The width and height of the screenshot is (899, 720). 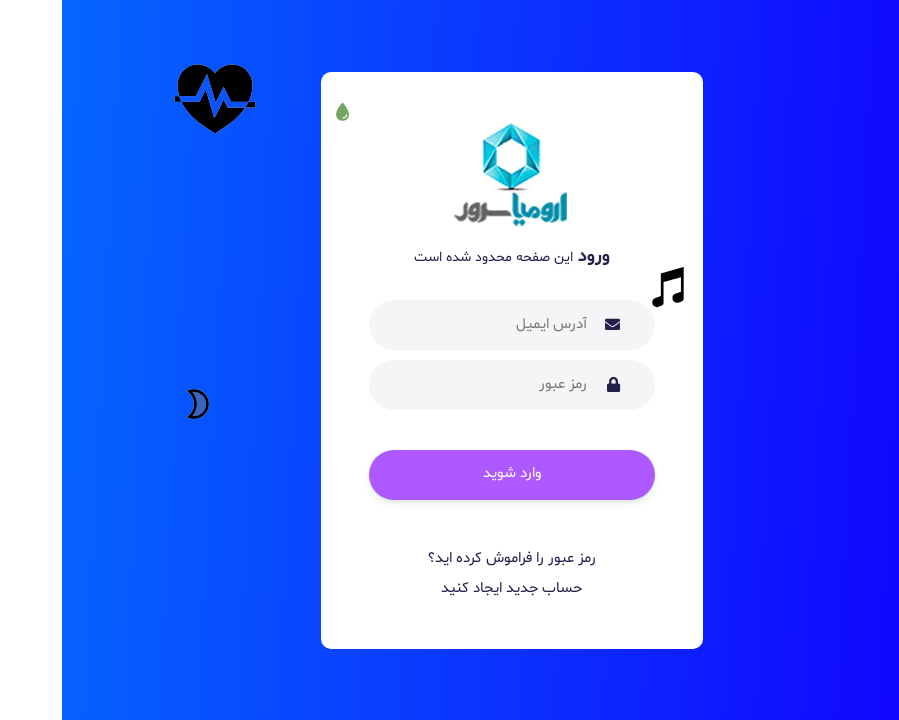 What do you see at coordinates (215, 99) in the screenshot?
I see `track your fitness and health metrics` at bounding box center [215, 99].